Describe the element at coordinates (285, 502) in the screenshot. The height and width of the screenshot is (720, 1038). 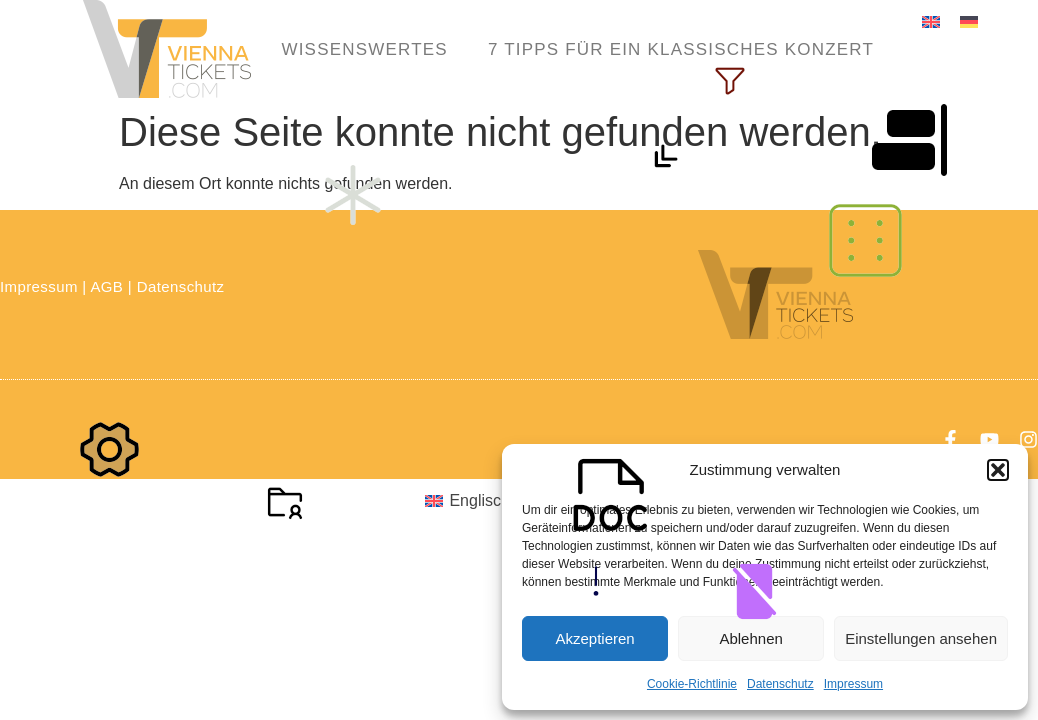
I see `access user profile folder` at that location.